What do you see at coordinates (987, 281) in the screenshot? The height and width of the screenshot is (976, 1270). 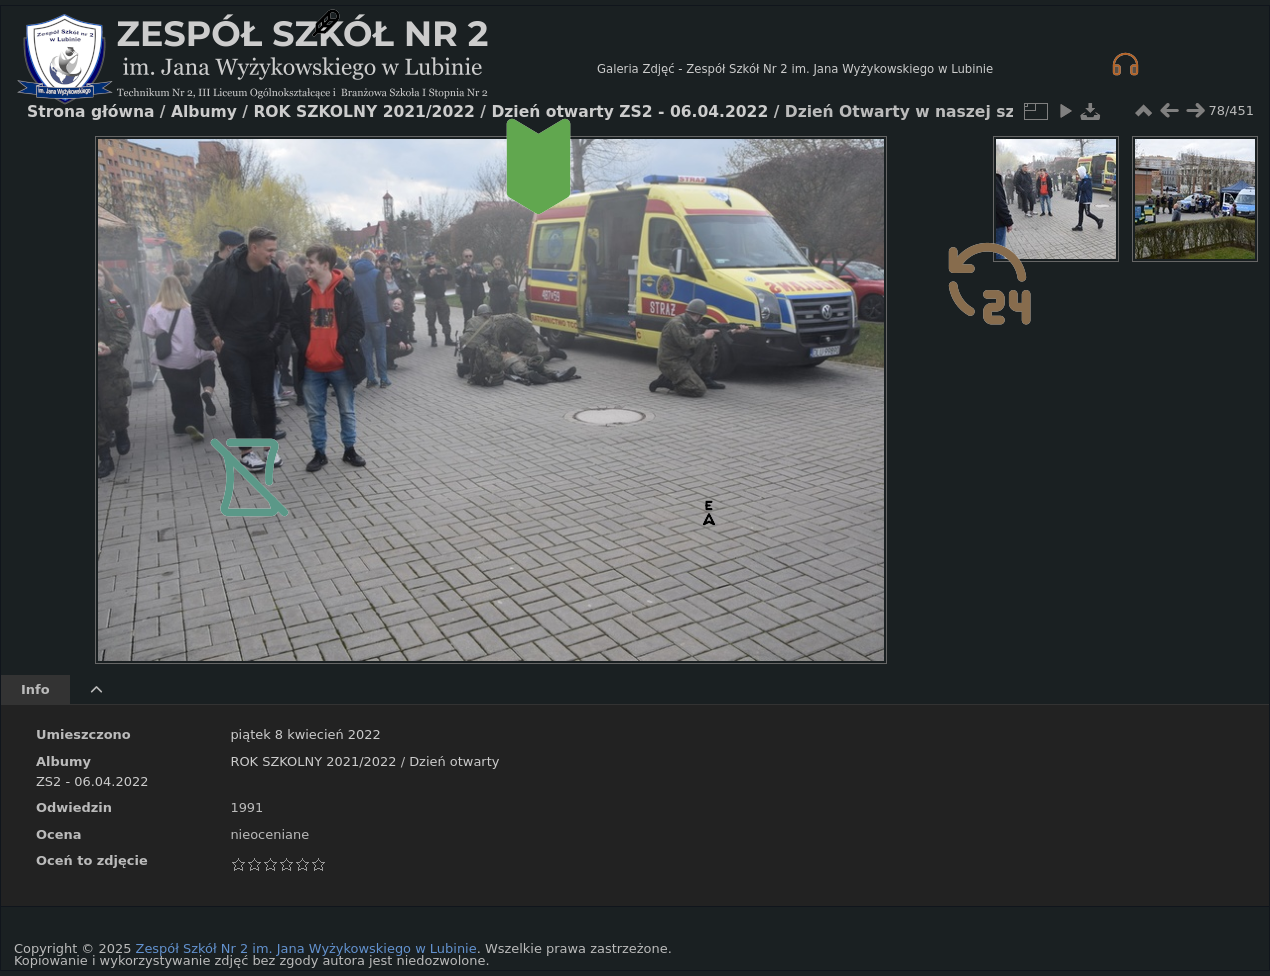 I see `indicates 24-hour availability or support` at bounding box center [987, 281].